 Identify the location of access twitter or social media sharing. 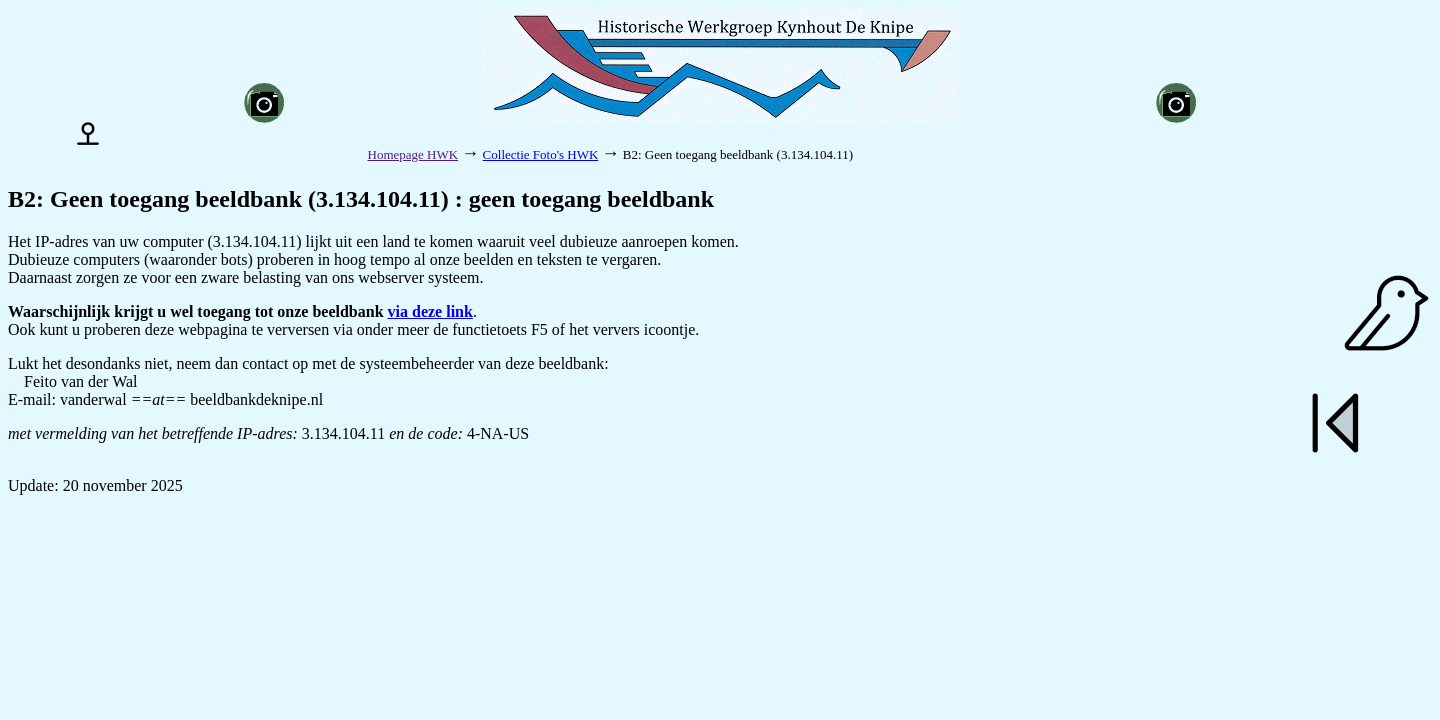
(1388, 316).